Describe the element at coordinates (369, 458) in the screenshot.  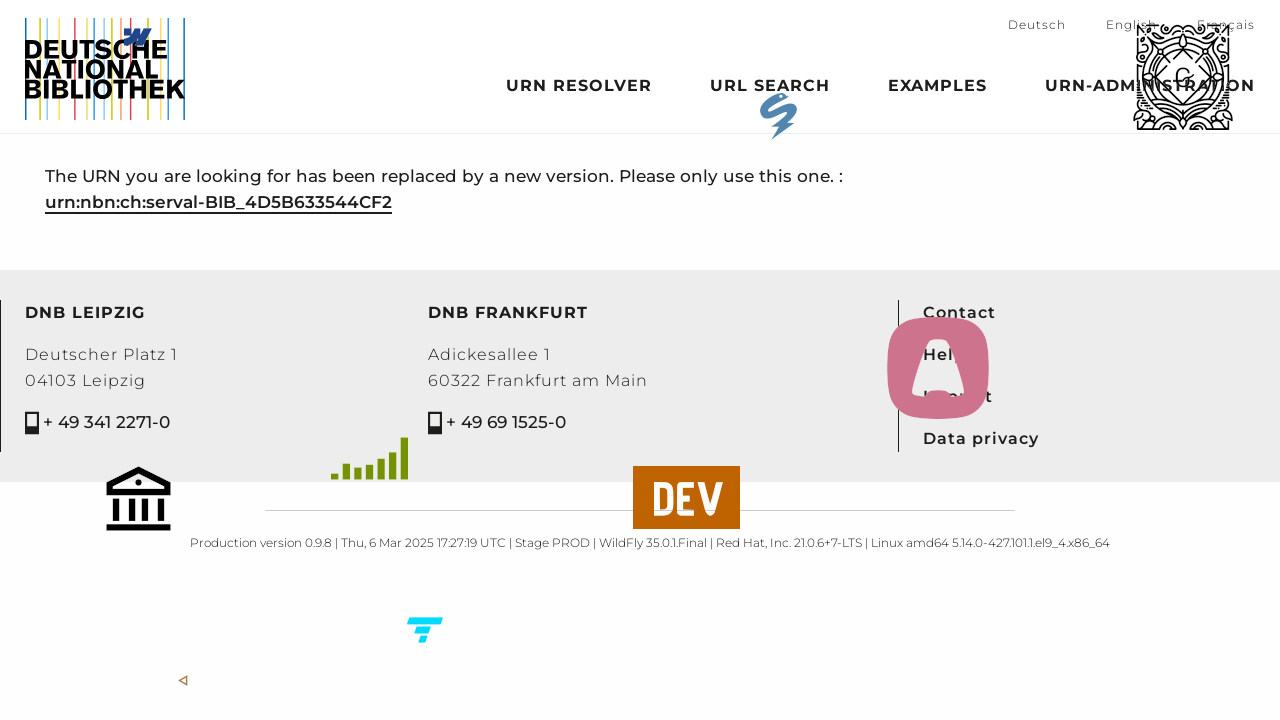
I see `view Social Blade analytics` at that location.